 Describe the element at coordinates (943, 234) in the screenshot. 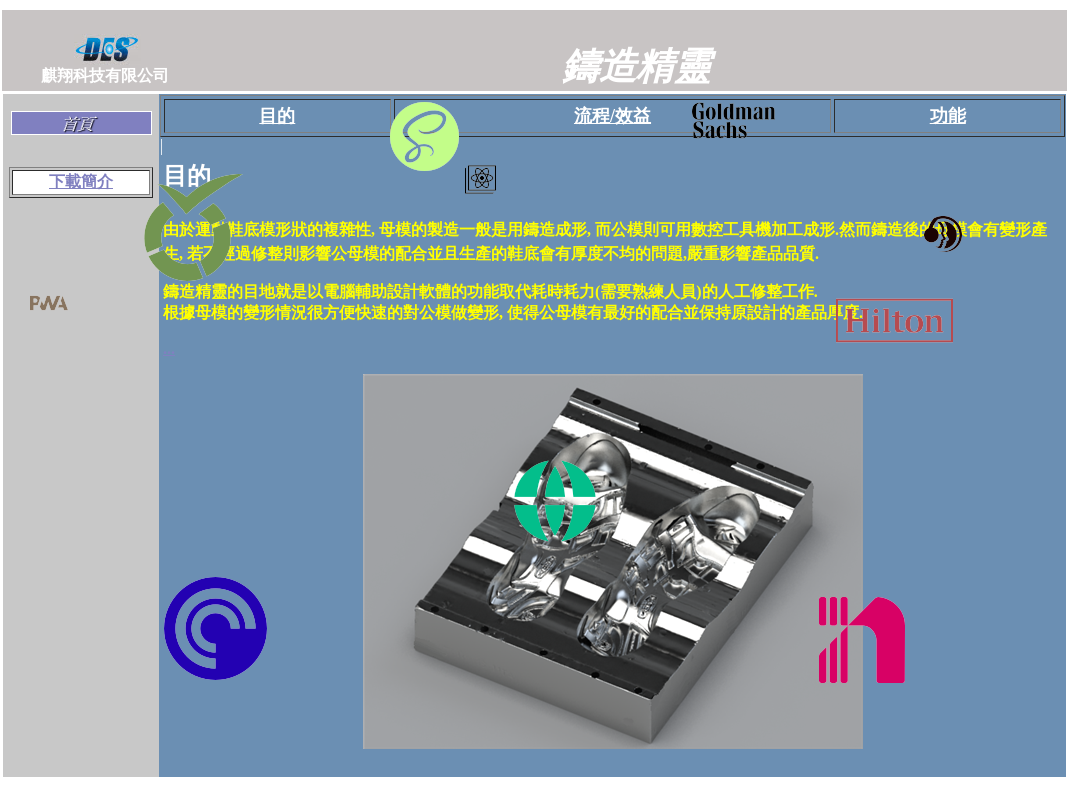

I see `open TeamSpeak voice chat application` at that location.